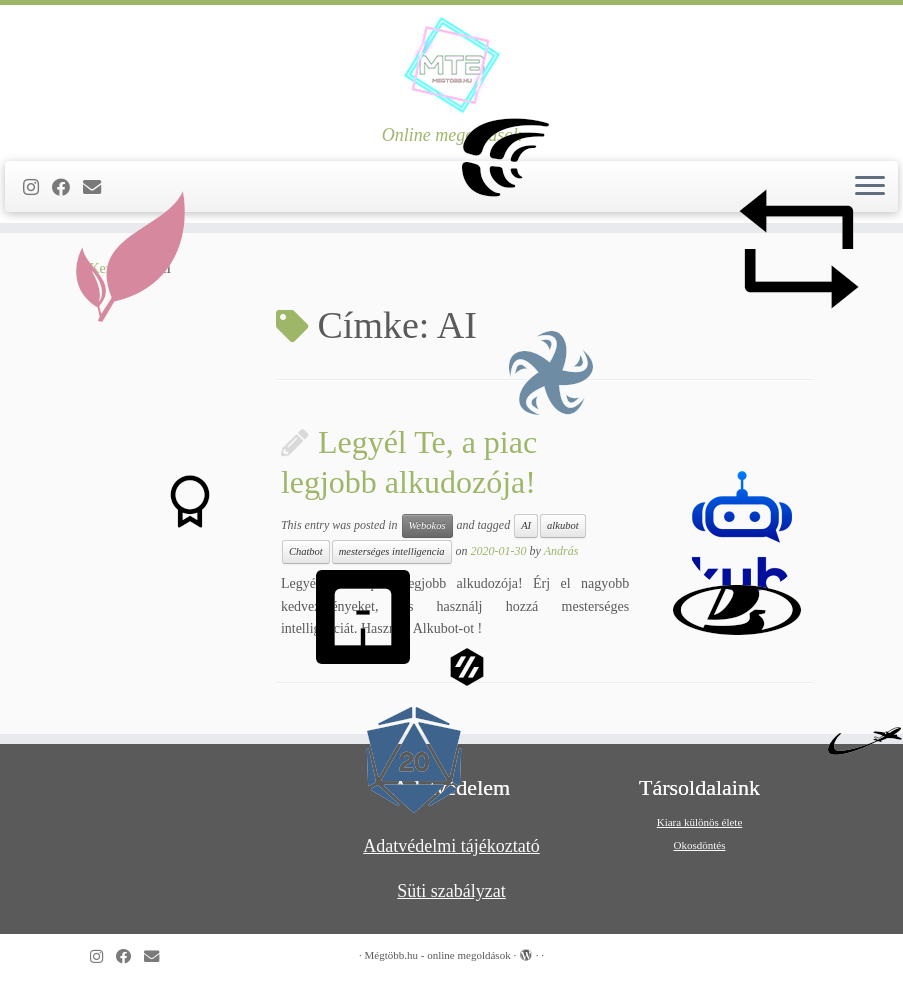  Describe the element at coordinates (190, 502) in the screenshot. I see `view achievements or awards` at that location.